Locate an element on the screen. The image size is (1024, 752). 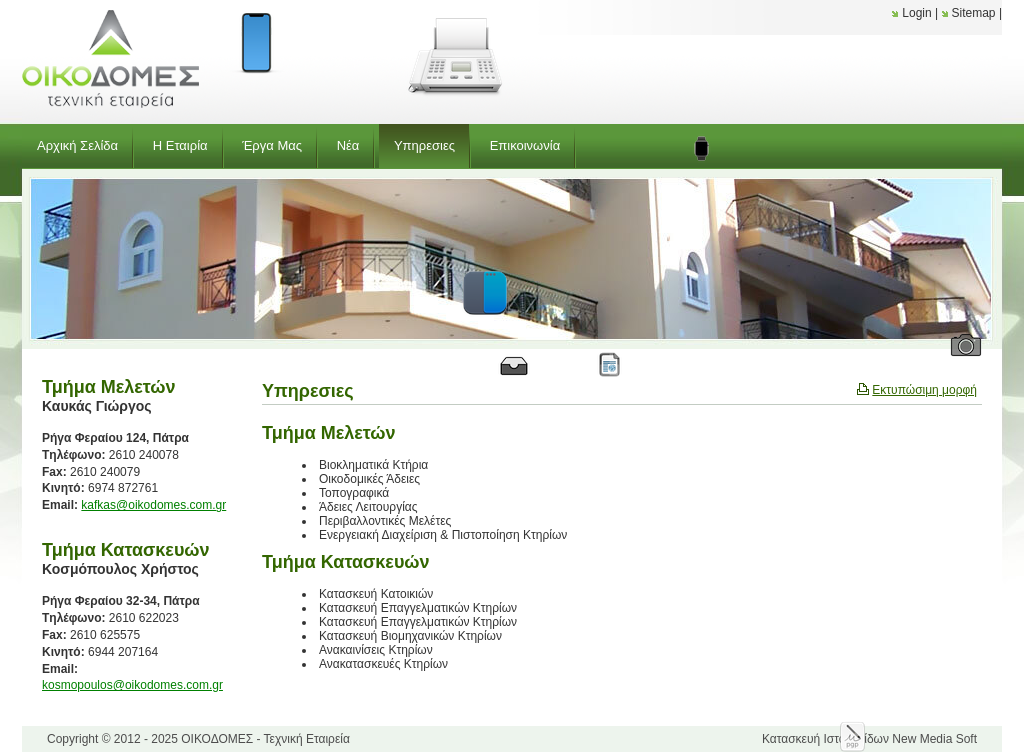
view your inbox messages is located at coordinates (514, 366).